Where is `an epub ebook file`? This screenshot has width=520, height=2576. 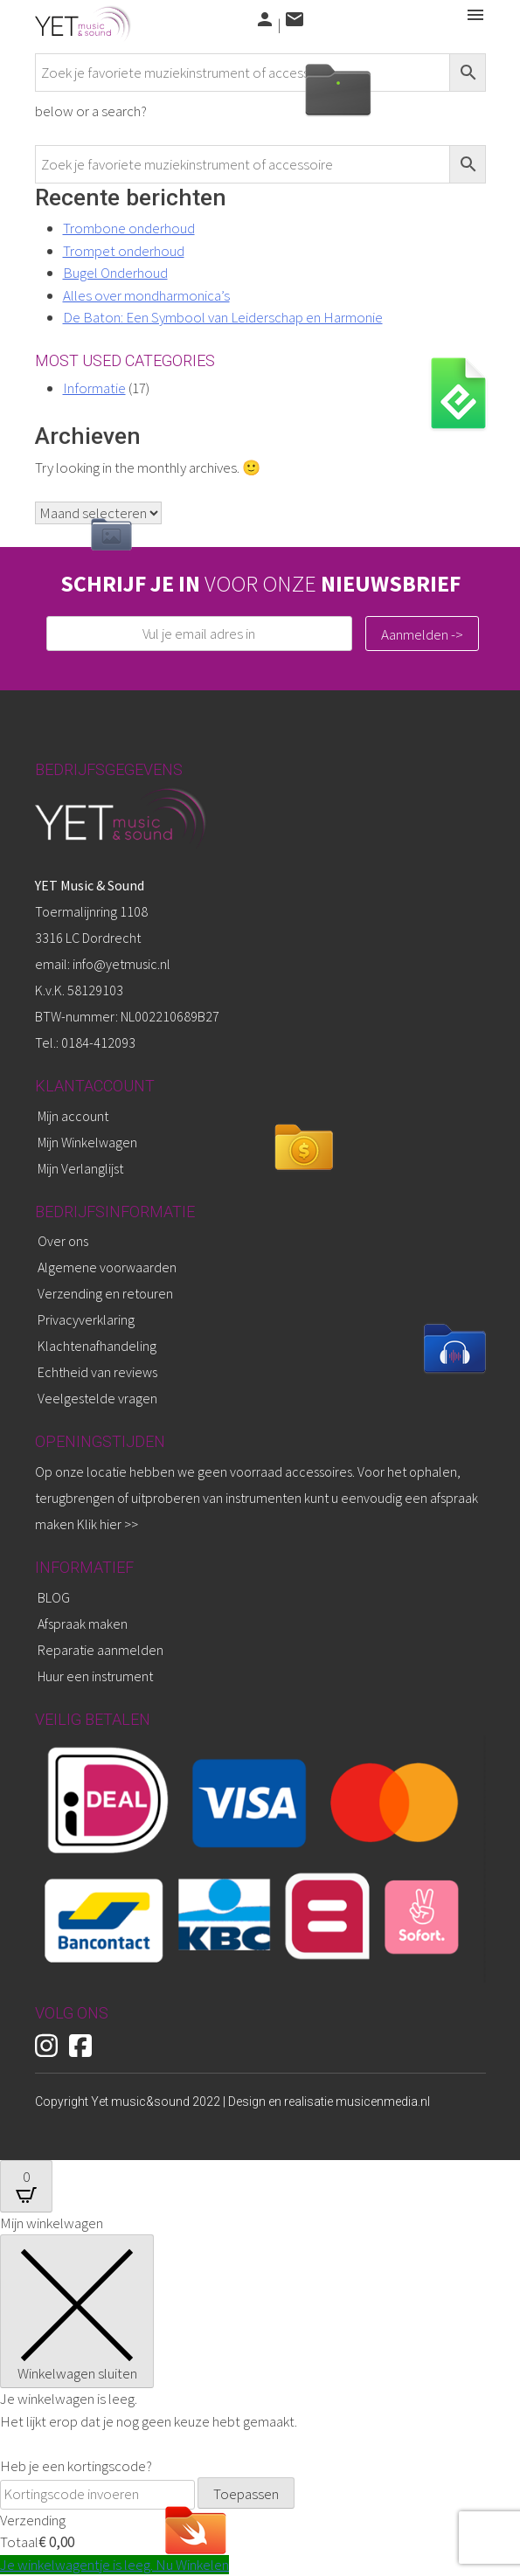
an epub ebook file is located at coordinates (458, 394).